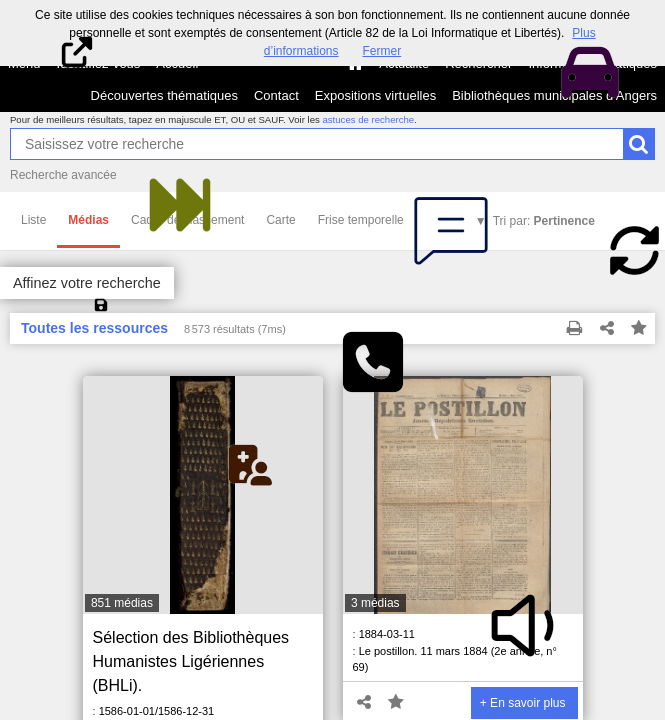 The image size is (665, 720). Describe the element at coordinates (373, 362) in the screenshot. I see `tap to make a phone call` at that location.